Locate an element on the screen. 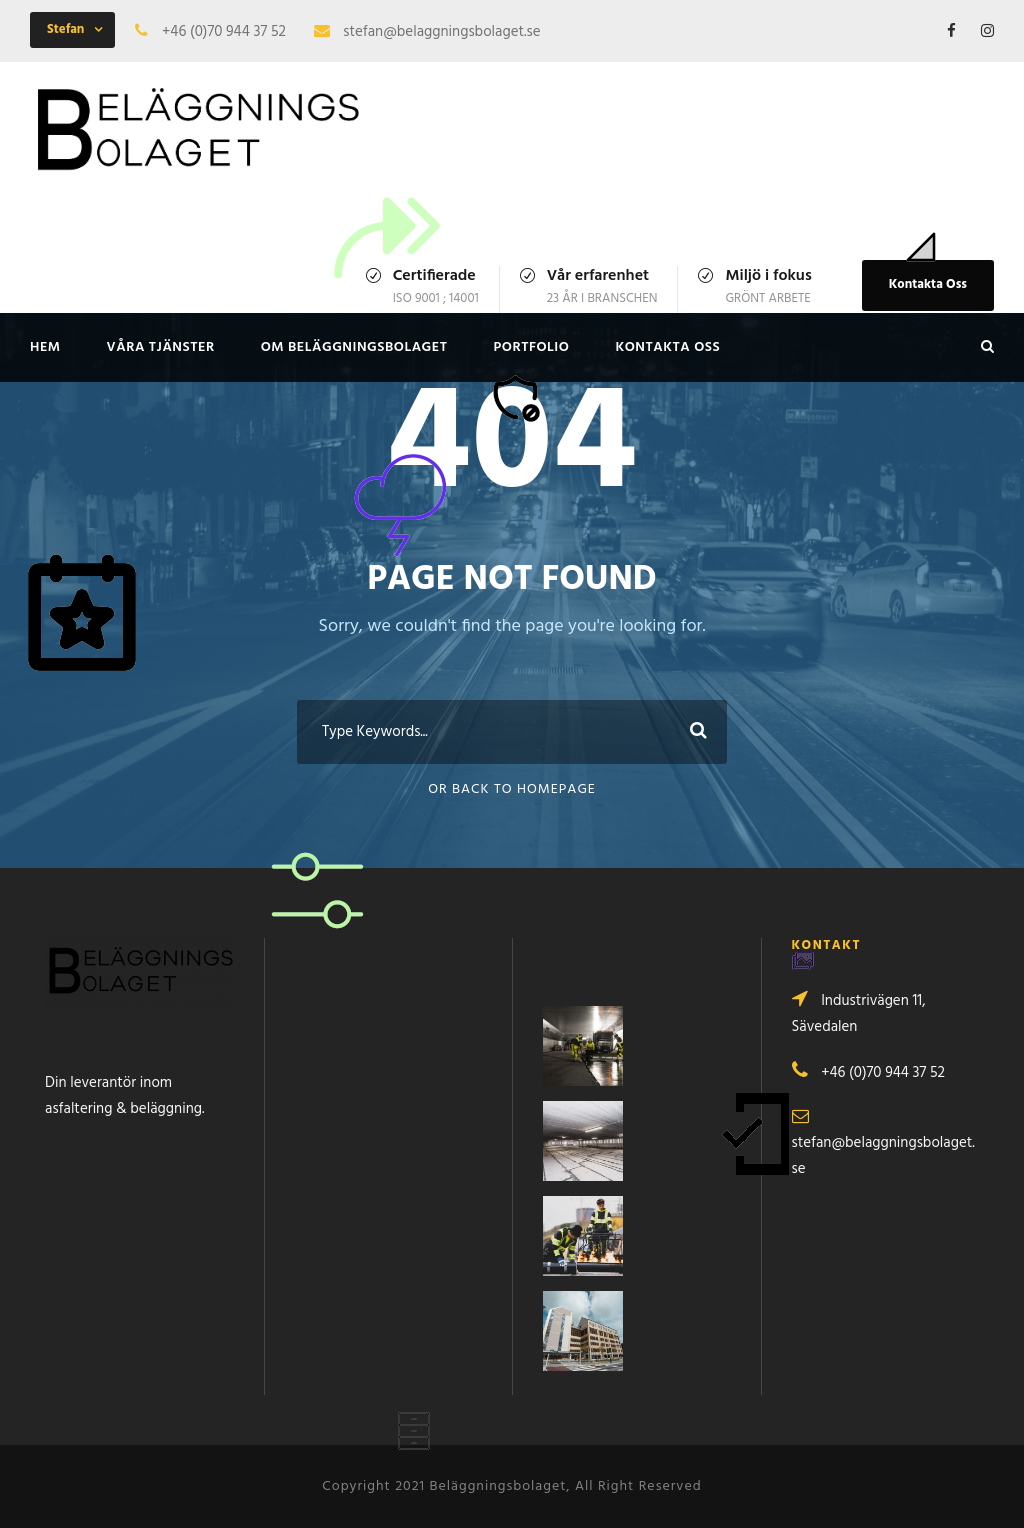 Image resolution: width=1024 pixels, height=1528 pixels. view photo gallery or image library is located at coordinates (803, 961).